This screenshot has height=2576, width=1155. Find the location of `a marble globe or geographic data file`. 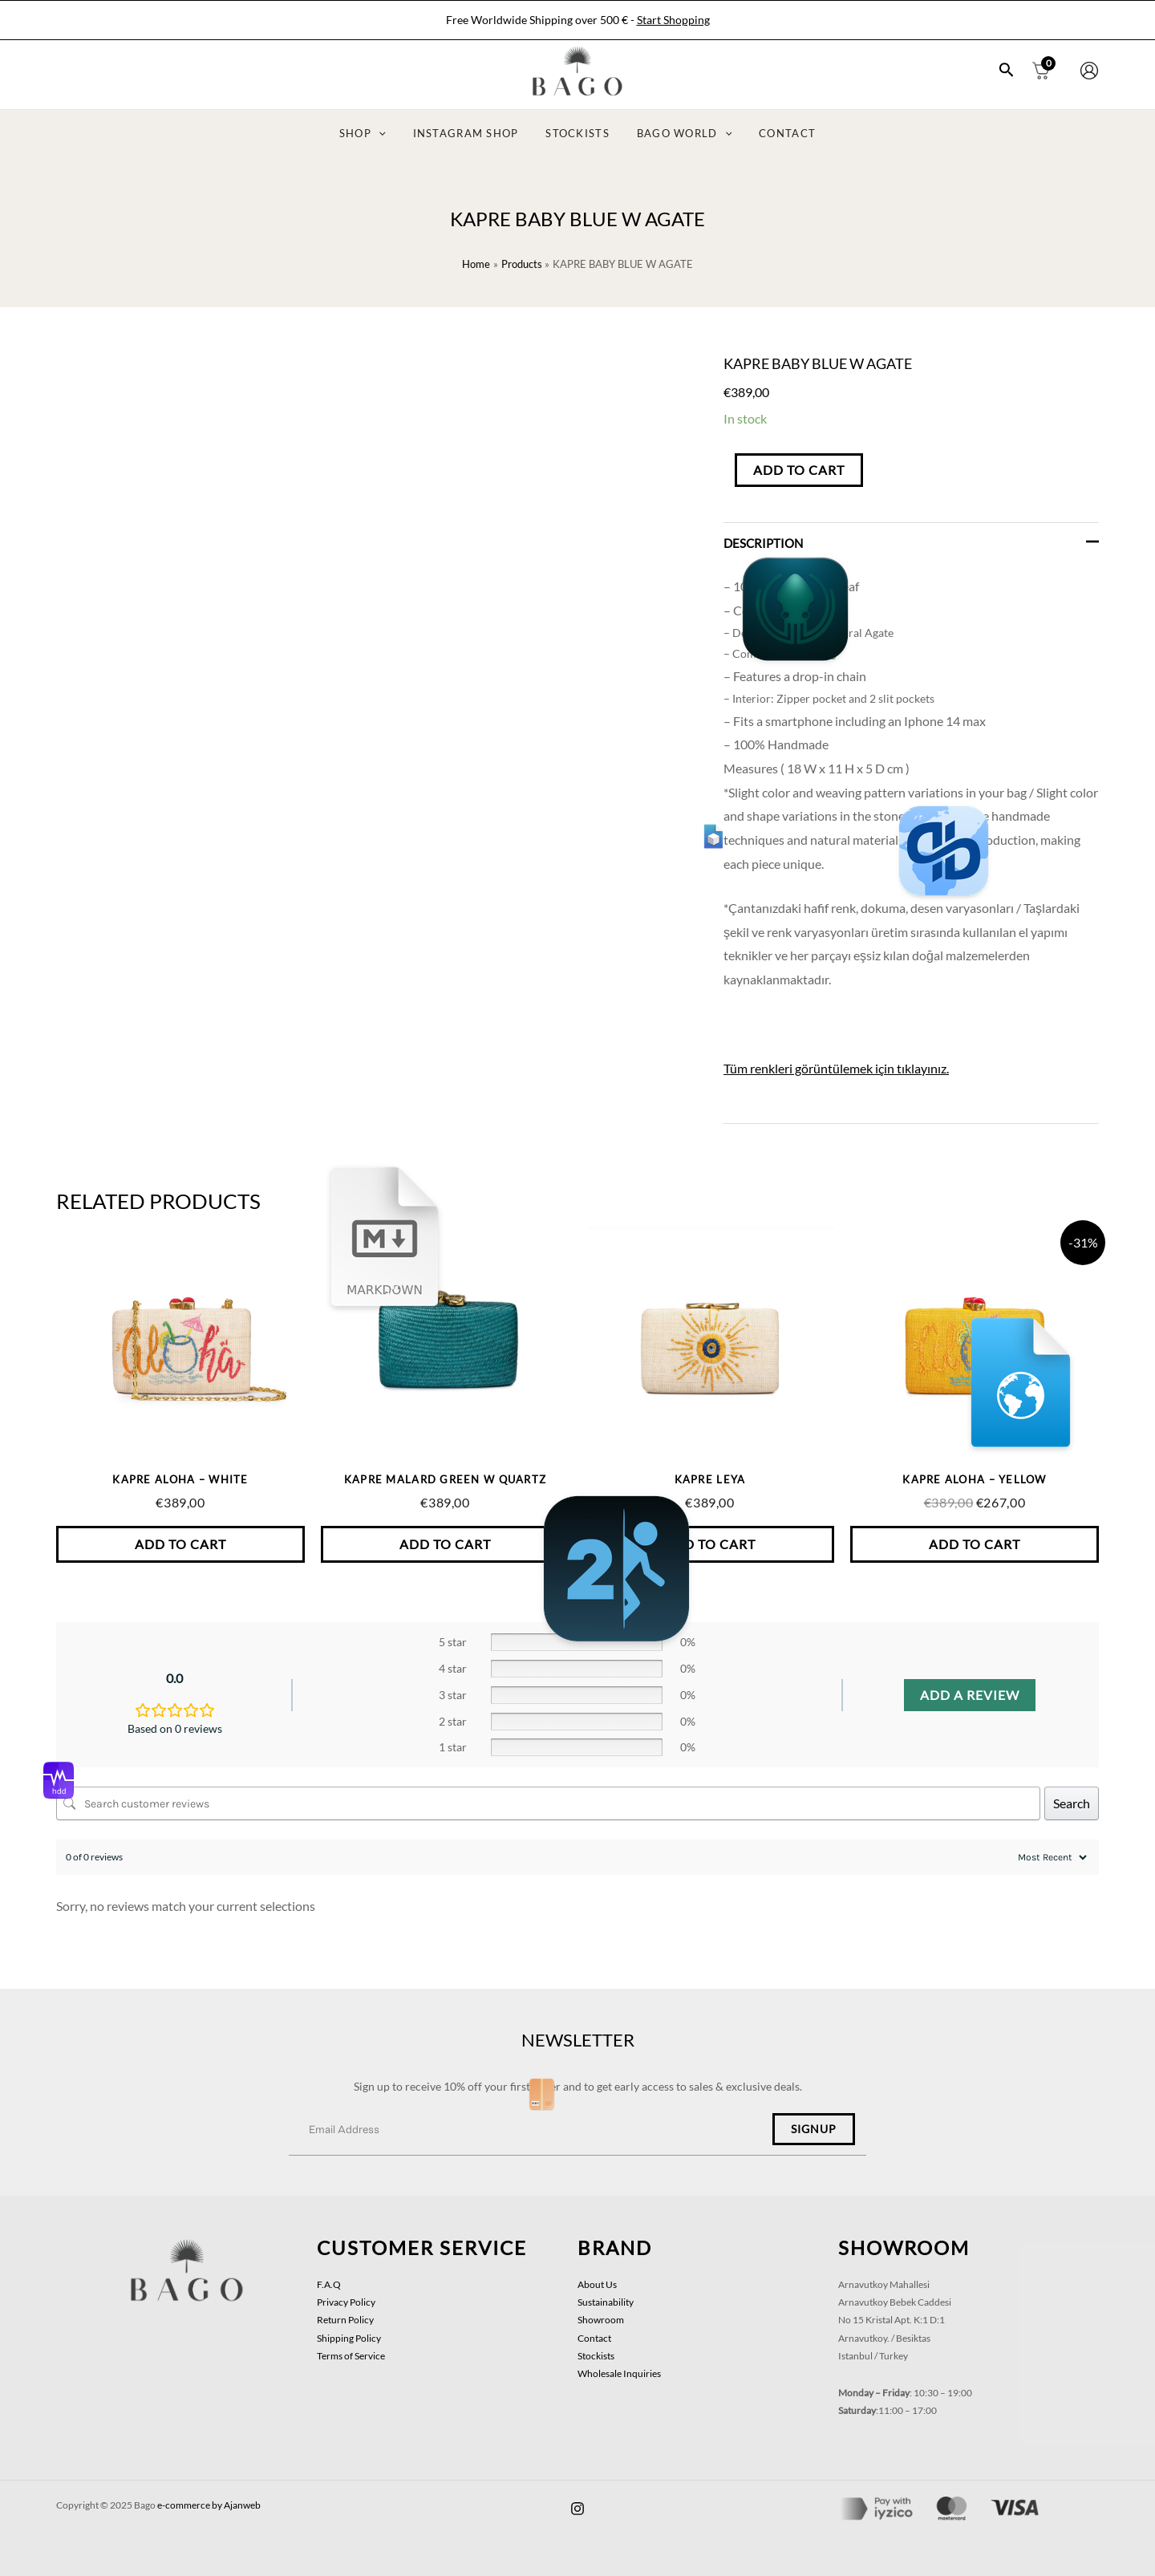

a marble globe or geographic data file is located at coordinates (1020, 1385).